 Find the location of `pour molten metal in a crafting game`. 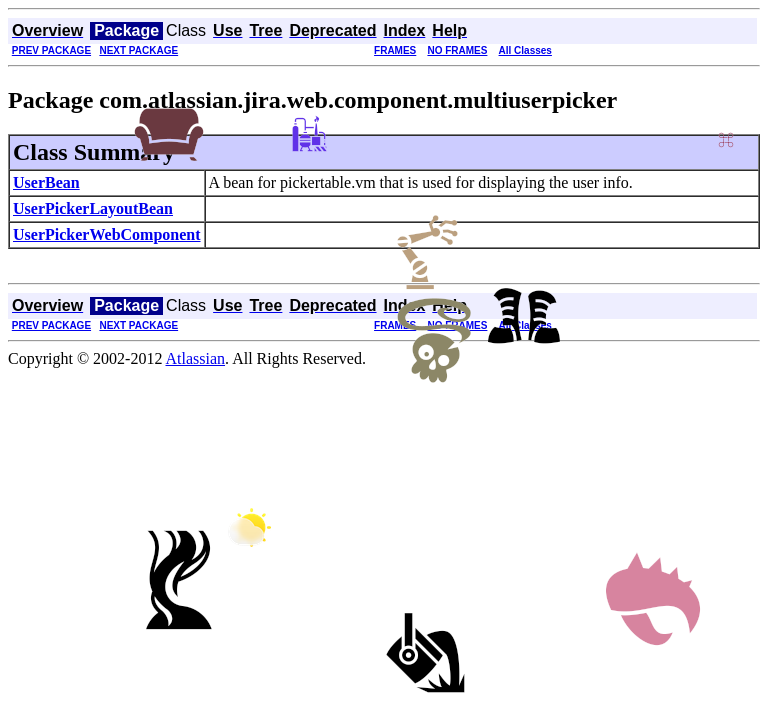

pour molten metal in a crafting game is located at coordinates (424, 652).